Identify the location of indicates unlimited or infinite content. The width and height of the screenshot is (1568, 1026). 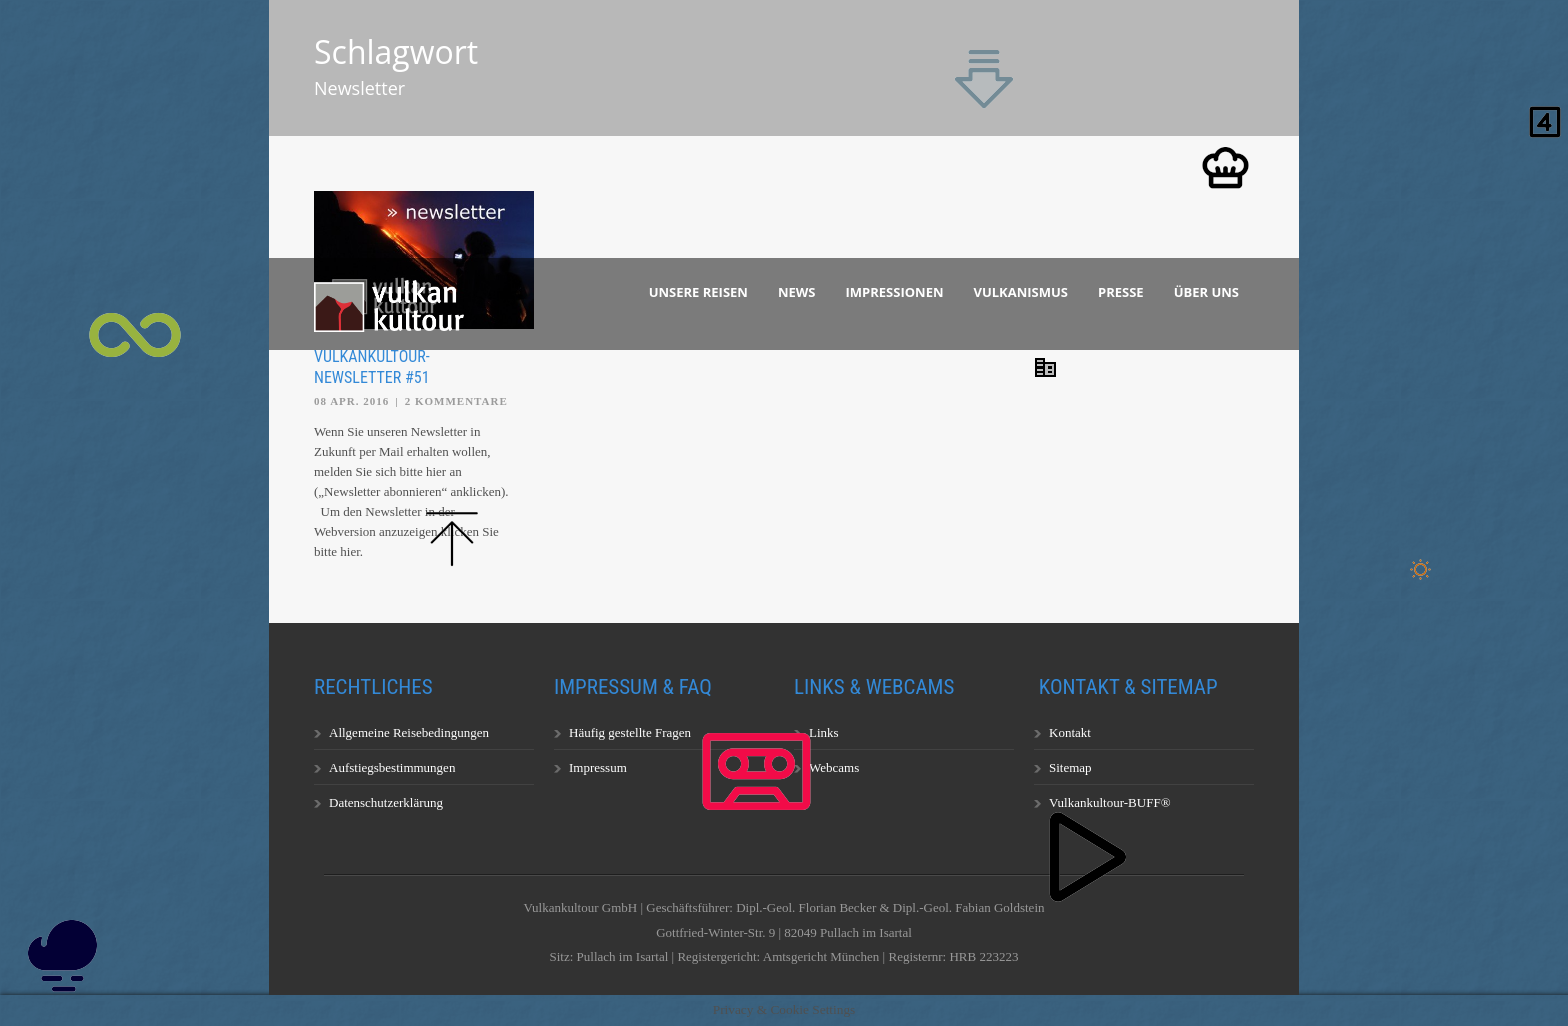
(135, 335).